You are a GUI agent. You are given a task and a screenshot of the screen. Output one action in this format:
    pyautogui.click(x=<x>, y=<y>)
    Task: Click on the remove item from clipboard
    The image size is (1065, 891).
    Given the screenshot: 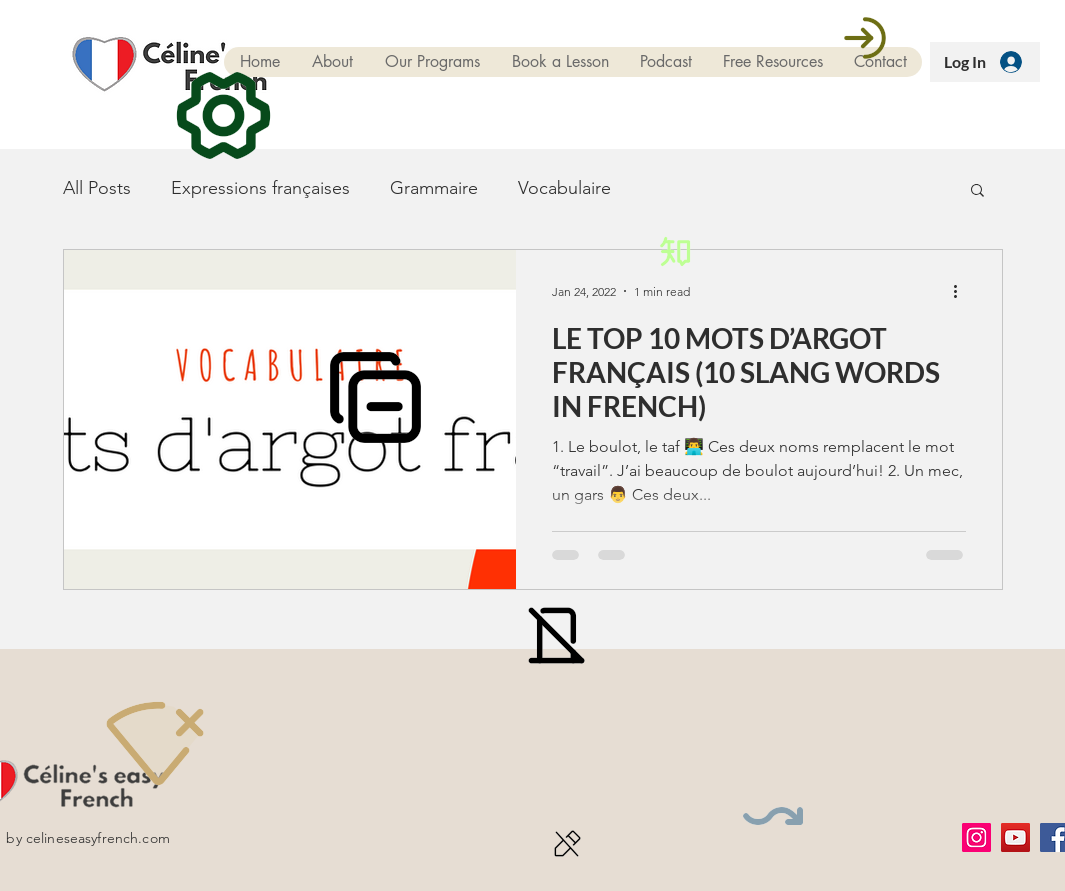 What is the action you would take?
    pyautogui.click(x=375, y=397)
    